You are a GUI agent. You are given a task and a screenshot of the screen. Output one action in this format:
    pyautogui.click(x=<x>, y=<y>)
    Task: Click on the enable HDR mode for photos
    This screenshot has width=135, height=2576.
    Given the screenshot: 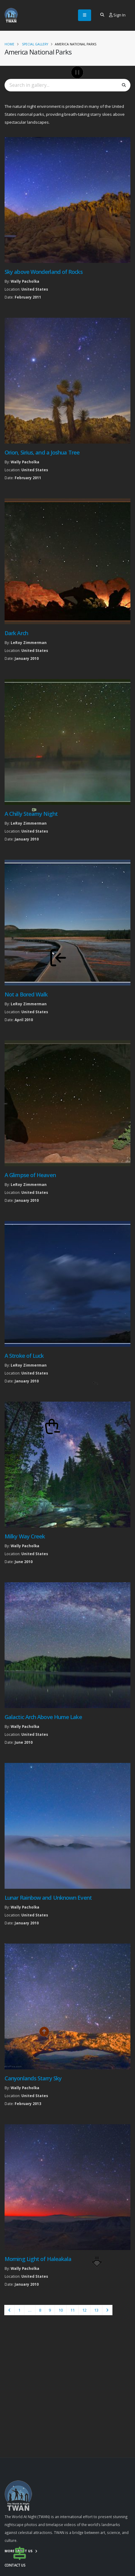 What is the action you would take?
    pyautogui.click(x=5, y=1104)
    